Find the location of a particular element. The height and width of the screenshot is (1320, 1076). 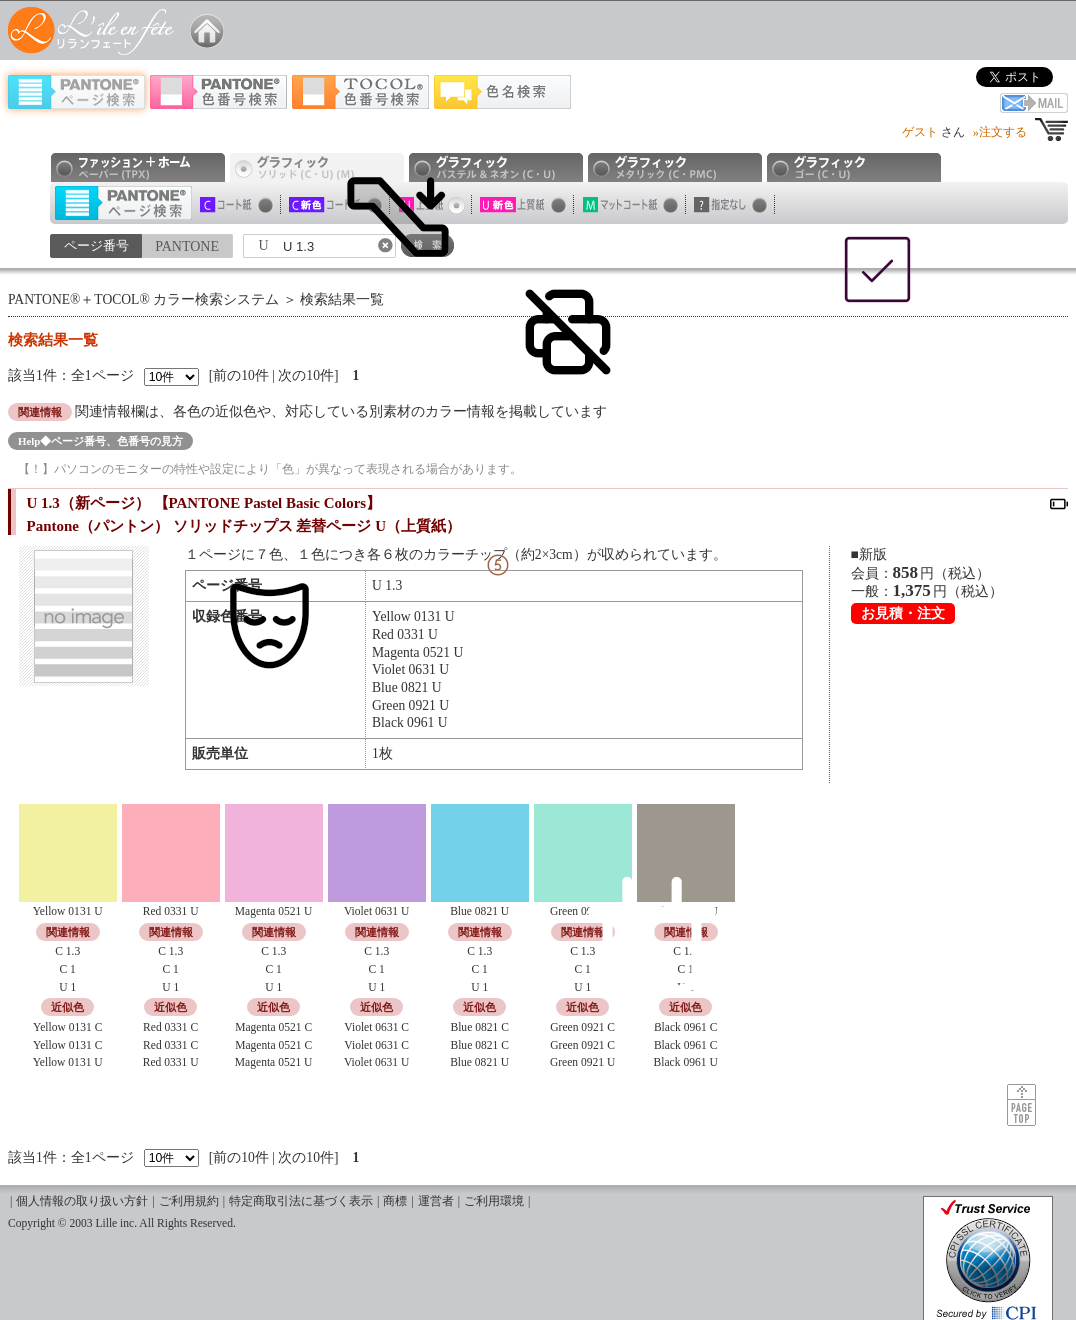

mark task as complete is located at coordinates (877, 269).